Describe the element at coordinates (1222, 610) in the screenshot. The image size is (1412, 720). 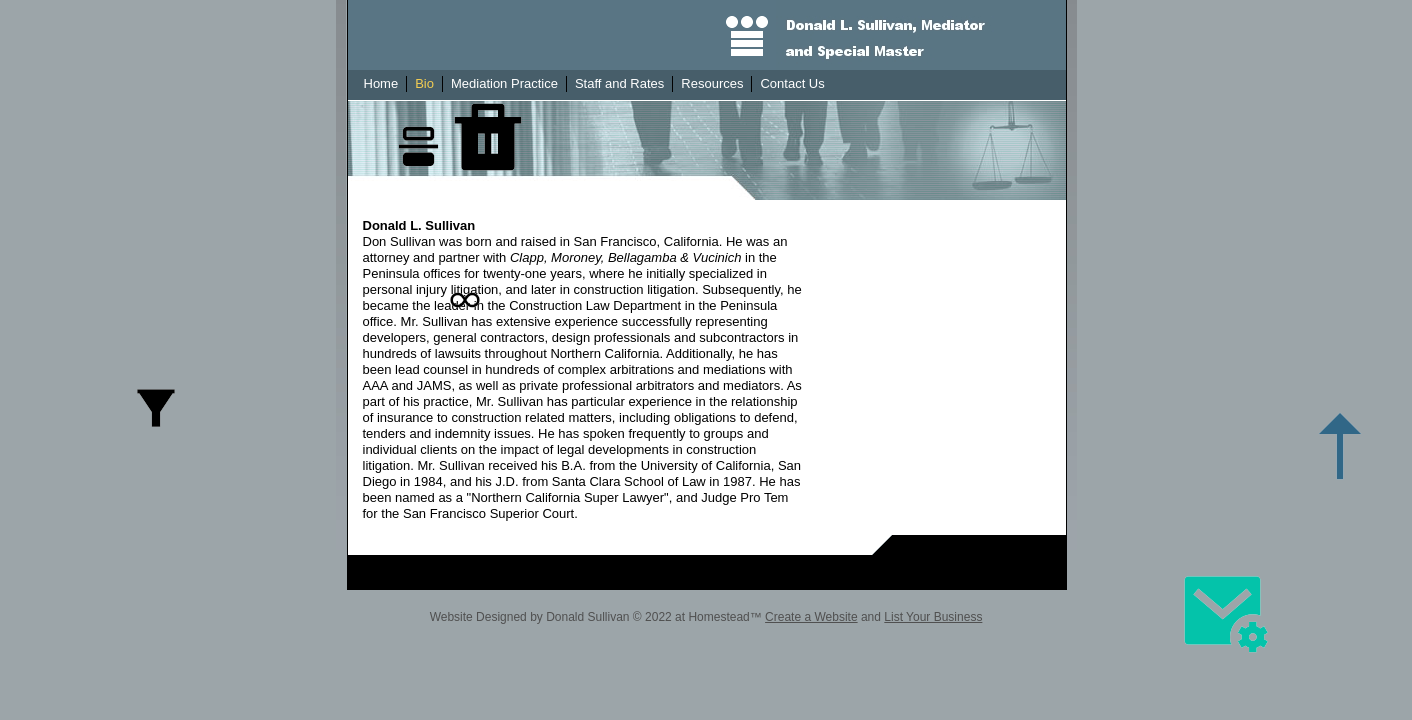
I see `access email settings` at that location.